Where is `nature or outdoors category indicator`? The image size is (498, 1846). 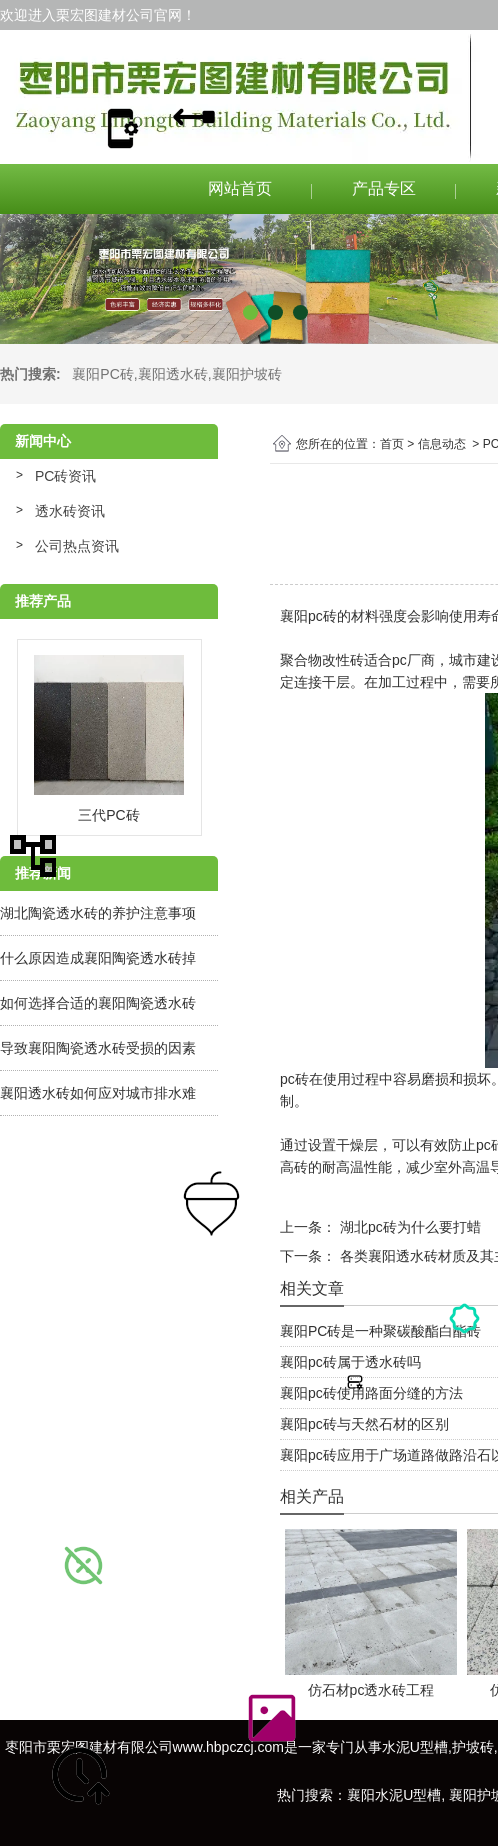
nature or outdoors category indicator is located at coordinates (211, 1203).